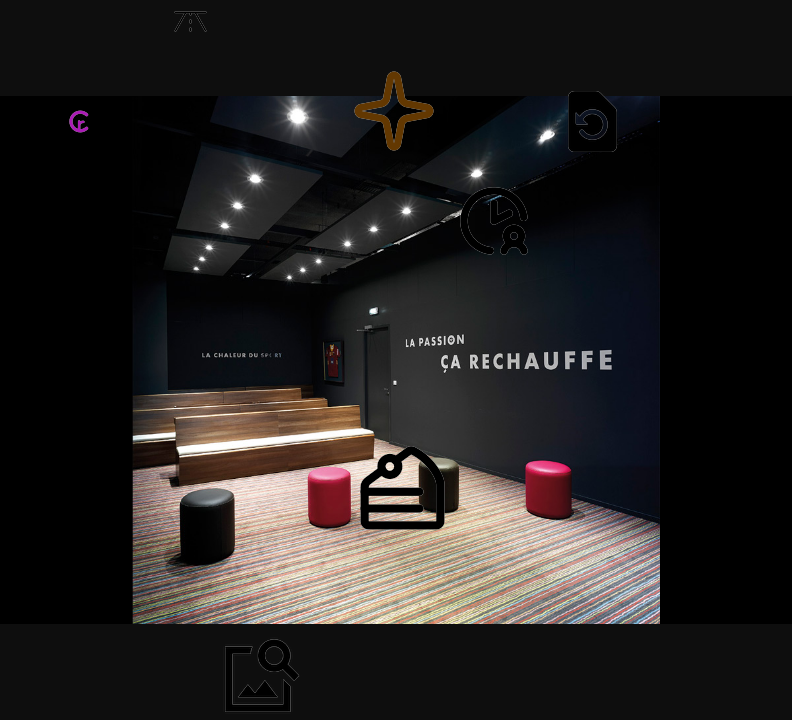 The width and height of the screenshot is (792, 720). Describe the element at coordinates (402, 487) in the screenshot. I see `view birthday or celebration reminders` at that location.